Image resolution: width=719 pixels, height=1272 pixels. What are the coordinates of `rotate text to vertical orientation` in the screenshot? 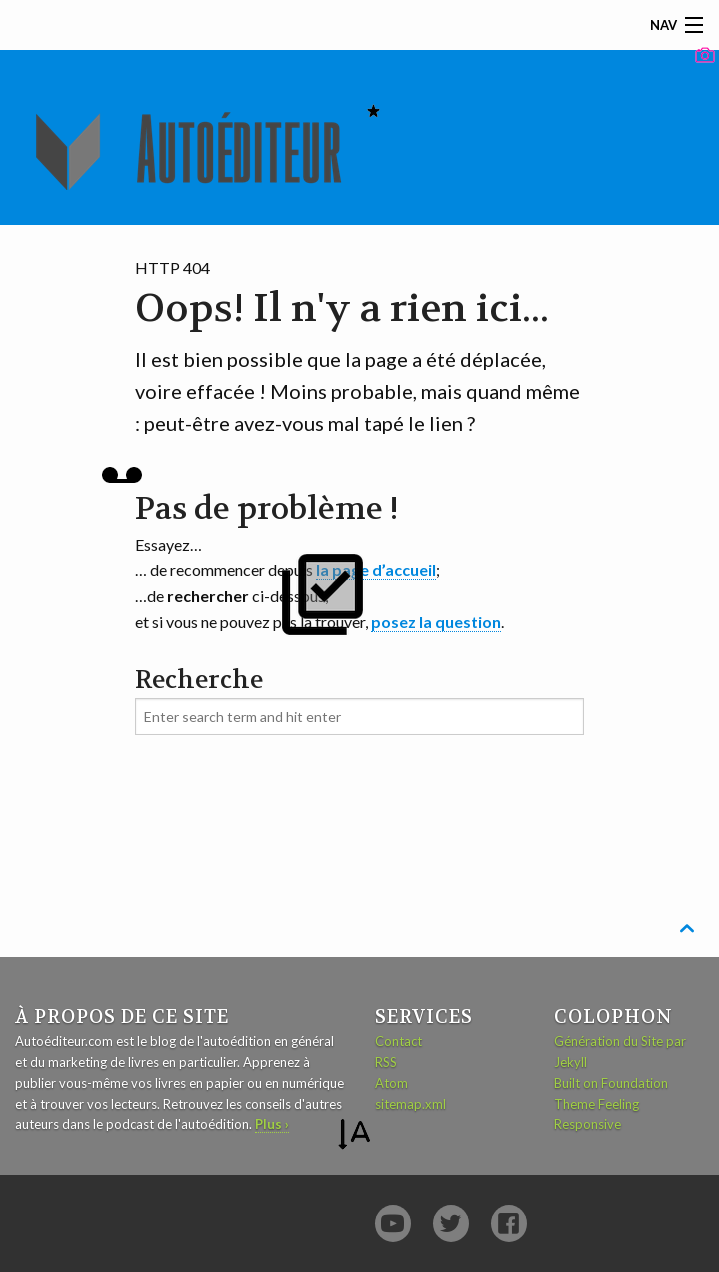 It's located at (354, 1134).